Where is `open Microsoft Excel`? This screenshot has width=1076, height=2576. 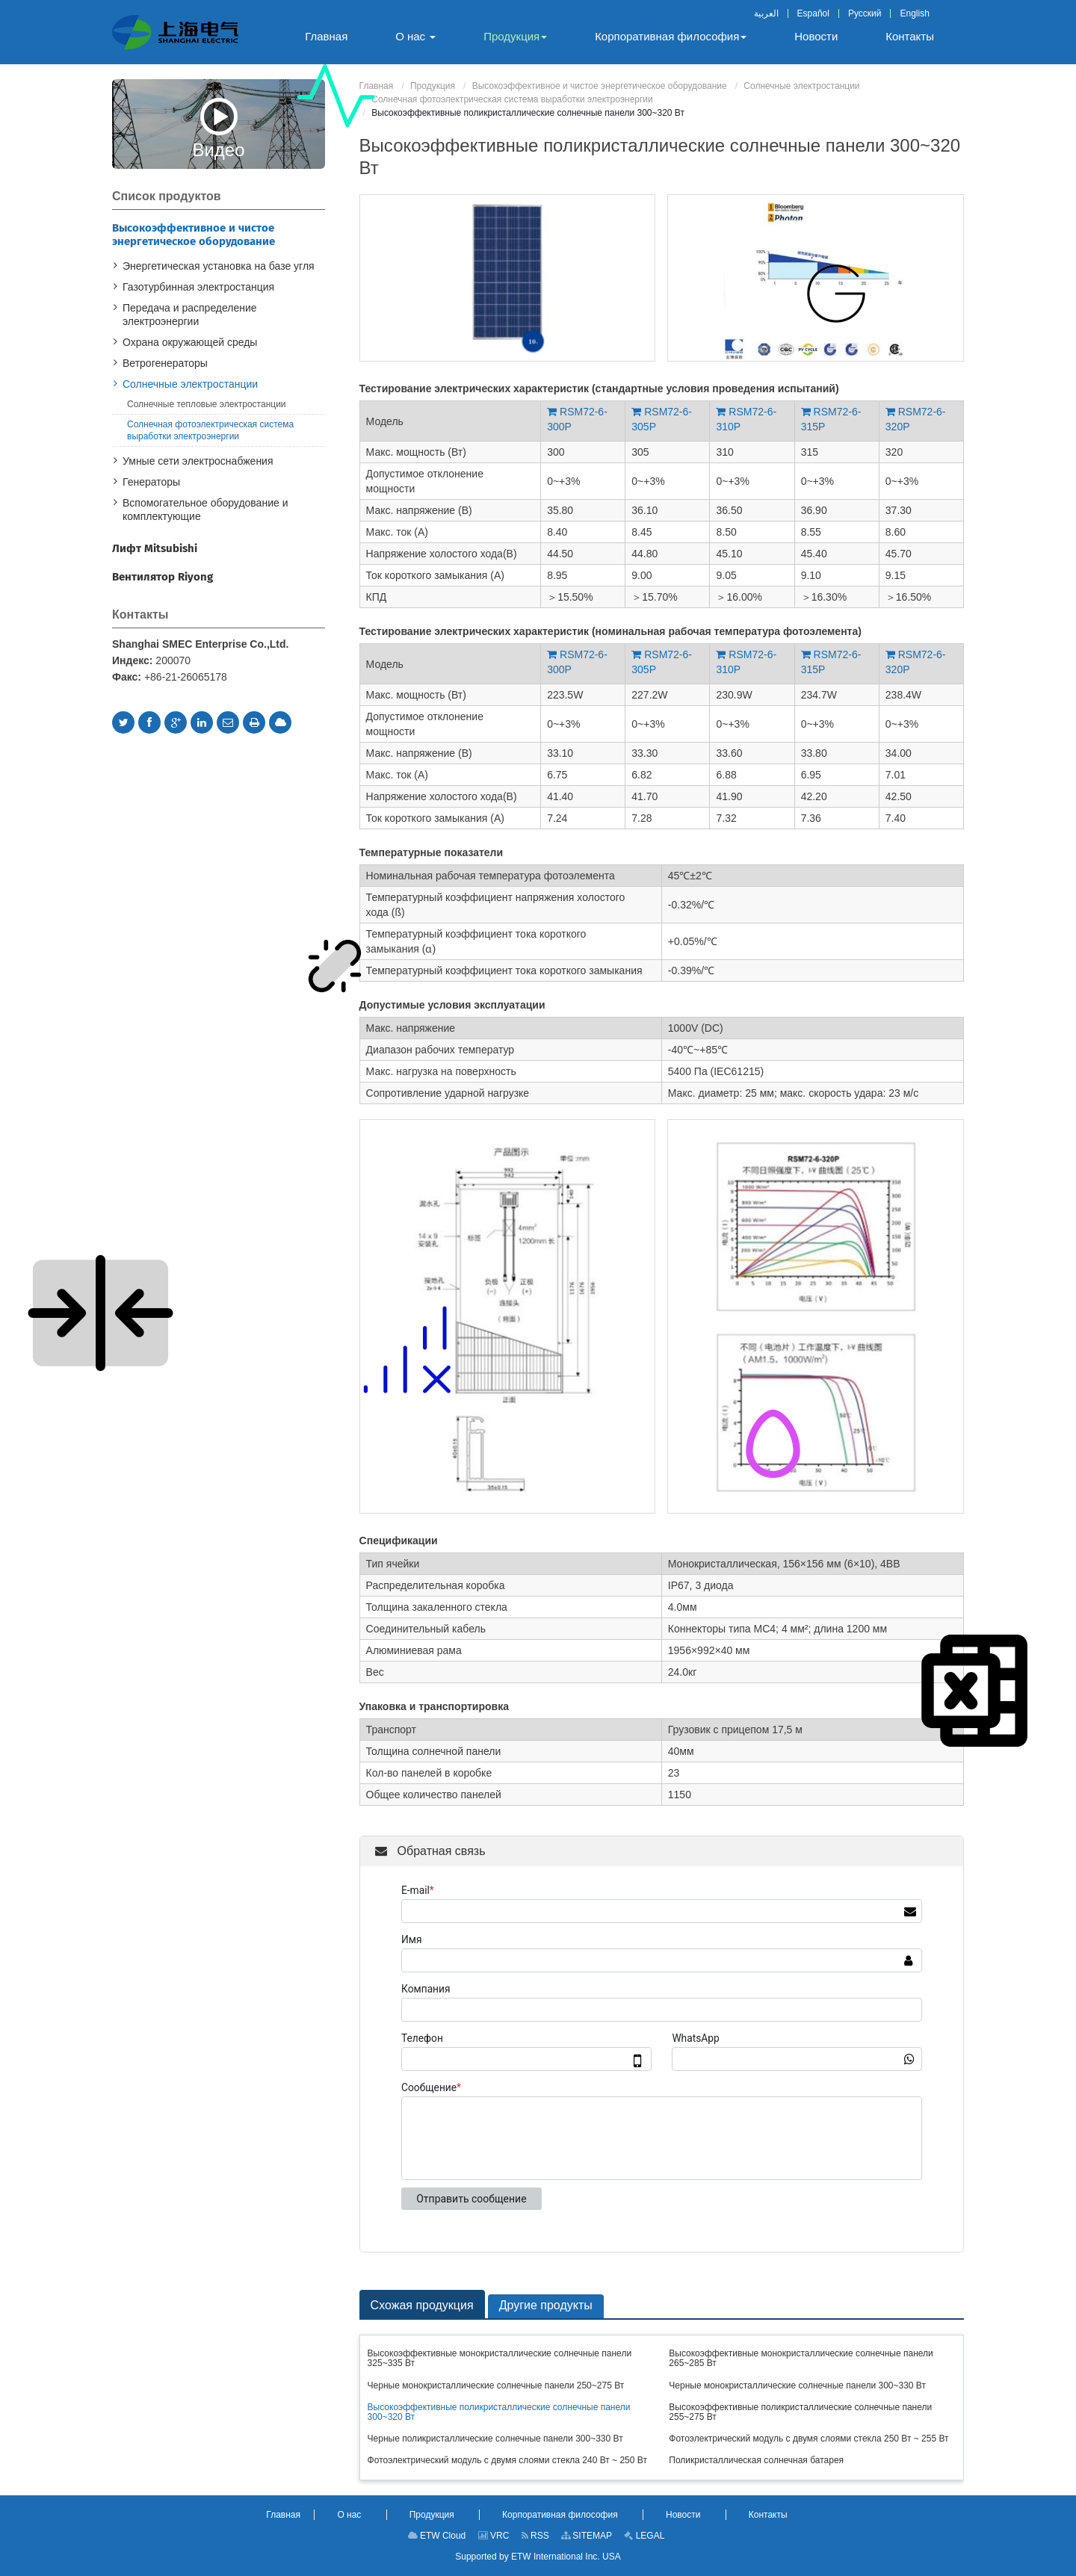 open Microsoft Excel is located at coordinates (980, 1691).